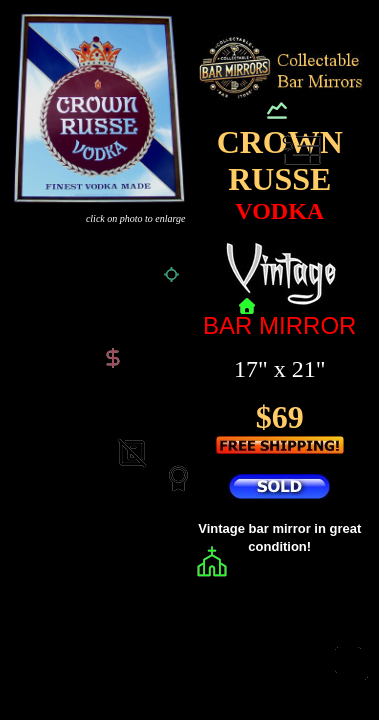  What do you see at coordinates (171, 274) in the screenshot?
I see `find my current location on the map` at bounding box center [171, 274].